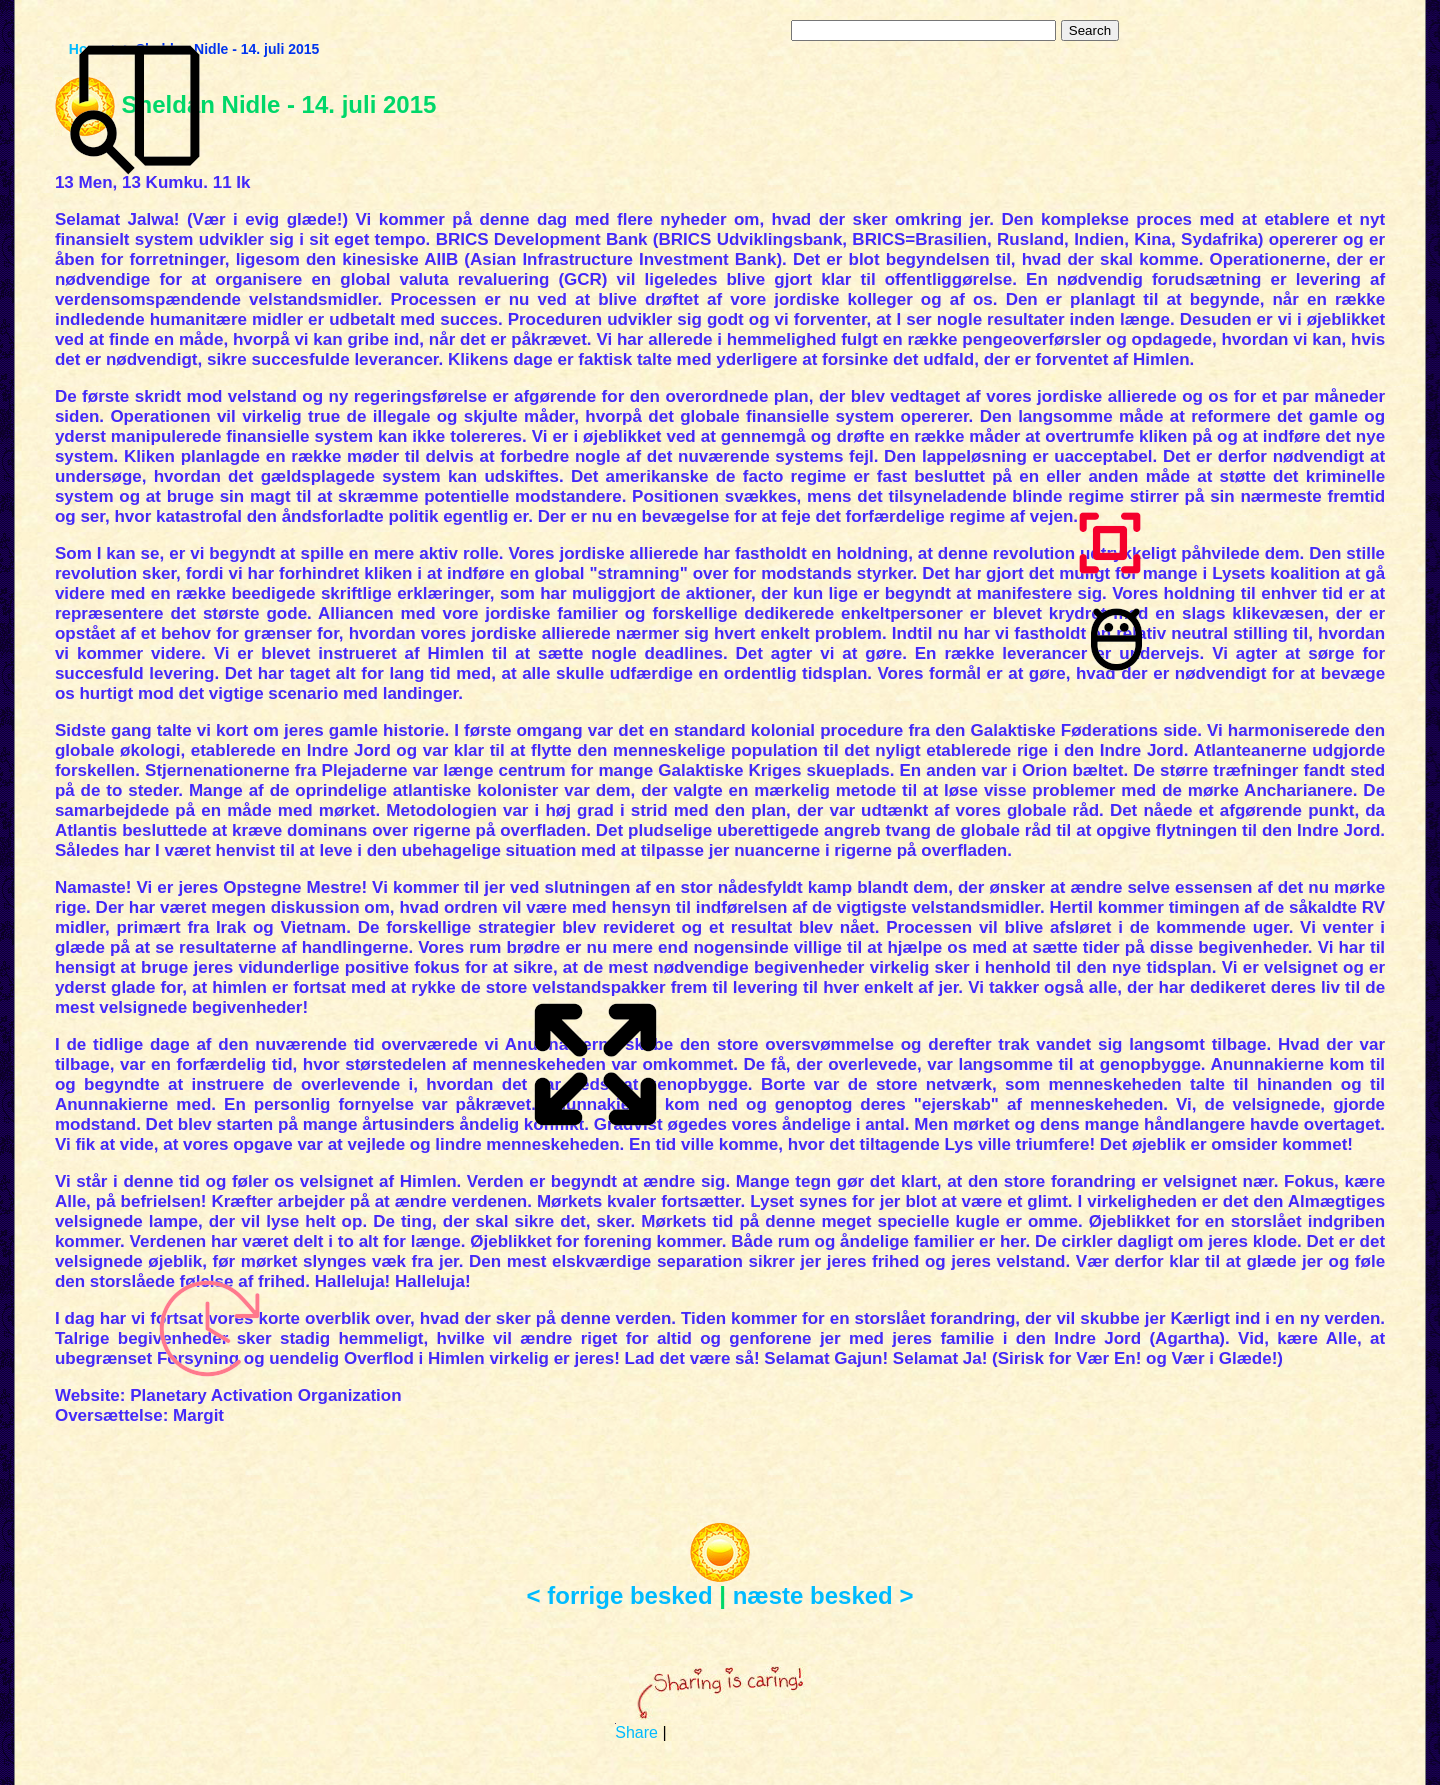 The image size is (1440, 1785). Describe the element at coordinates (135, 101) in the screenshot. I see `open file preview pane` at that location.